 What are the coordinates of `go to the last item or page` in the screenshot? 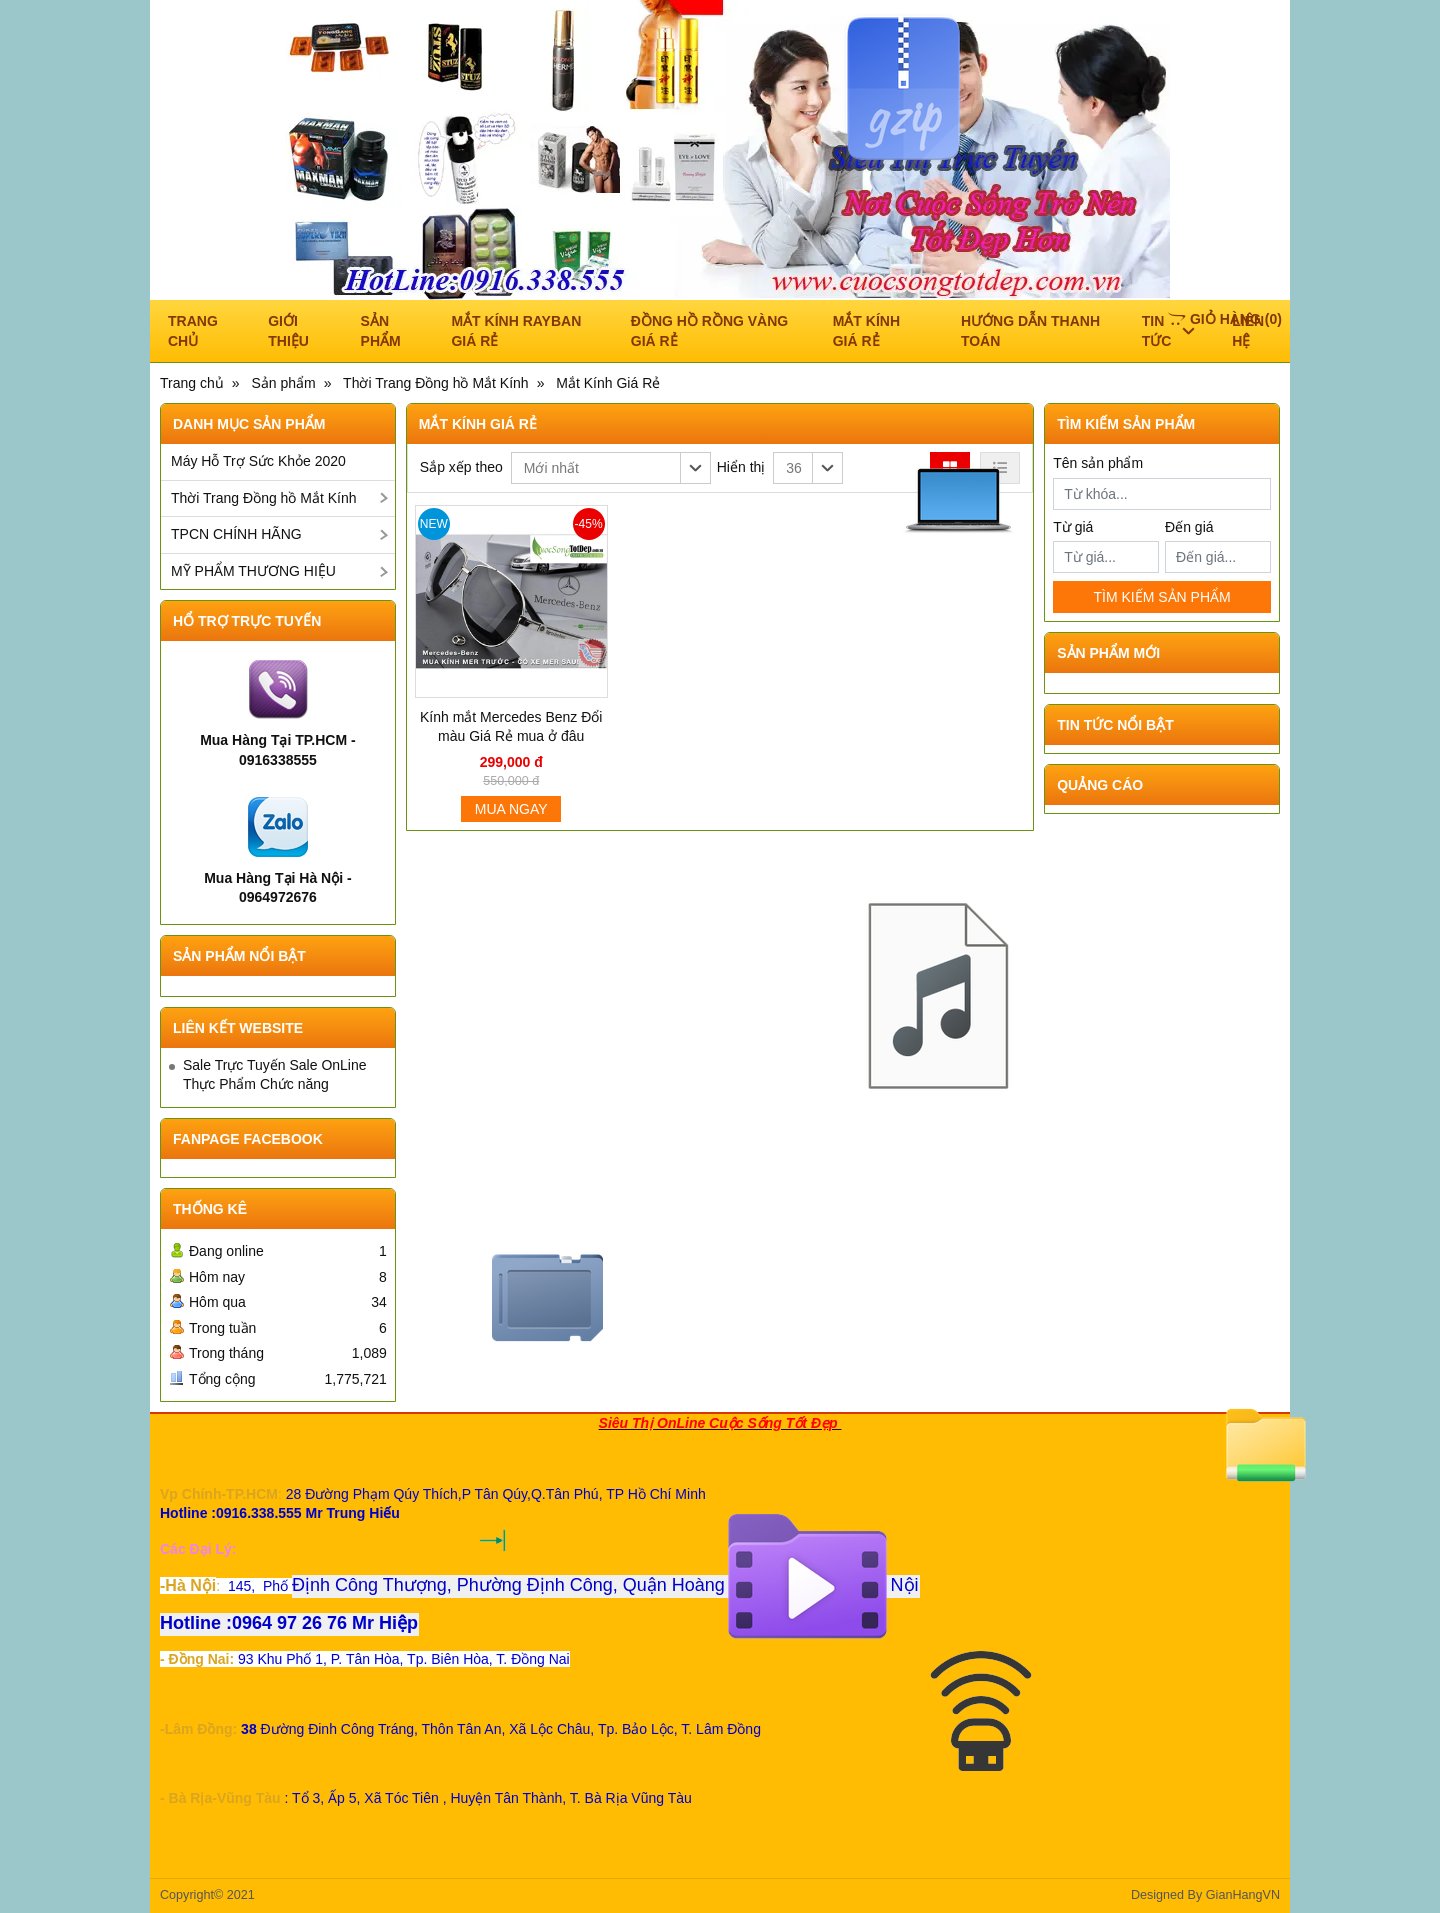 It's located at (492, 1540).